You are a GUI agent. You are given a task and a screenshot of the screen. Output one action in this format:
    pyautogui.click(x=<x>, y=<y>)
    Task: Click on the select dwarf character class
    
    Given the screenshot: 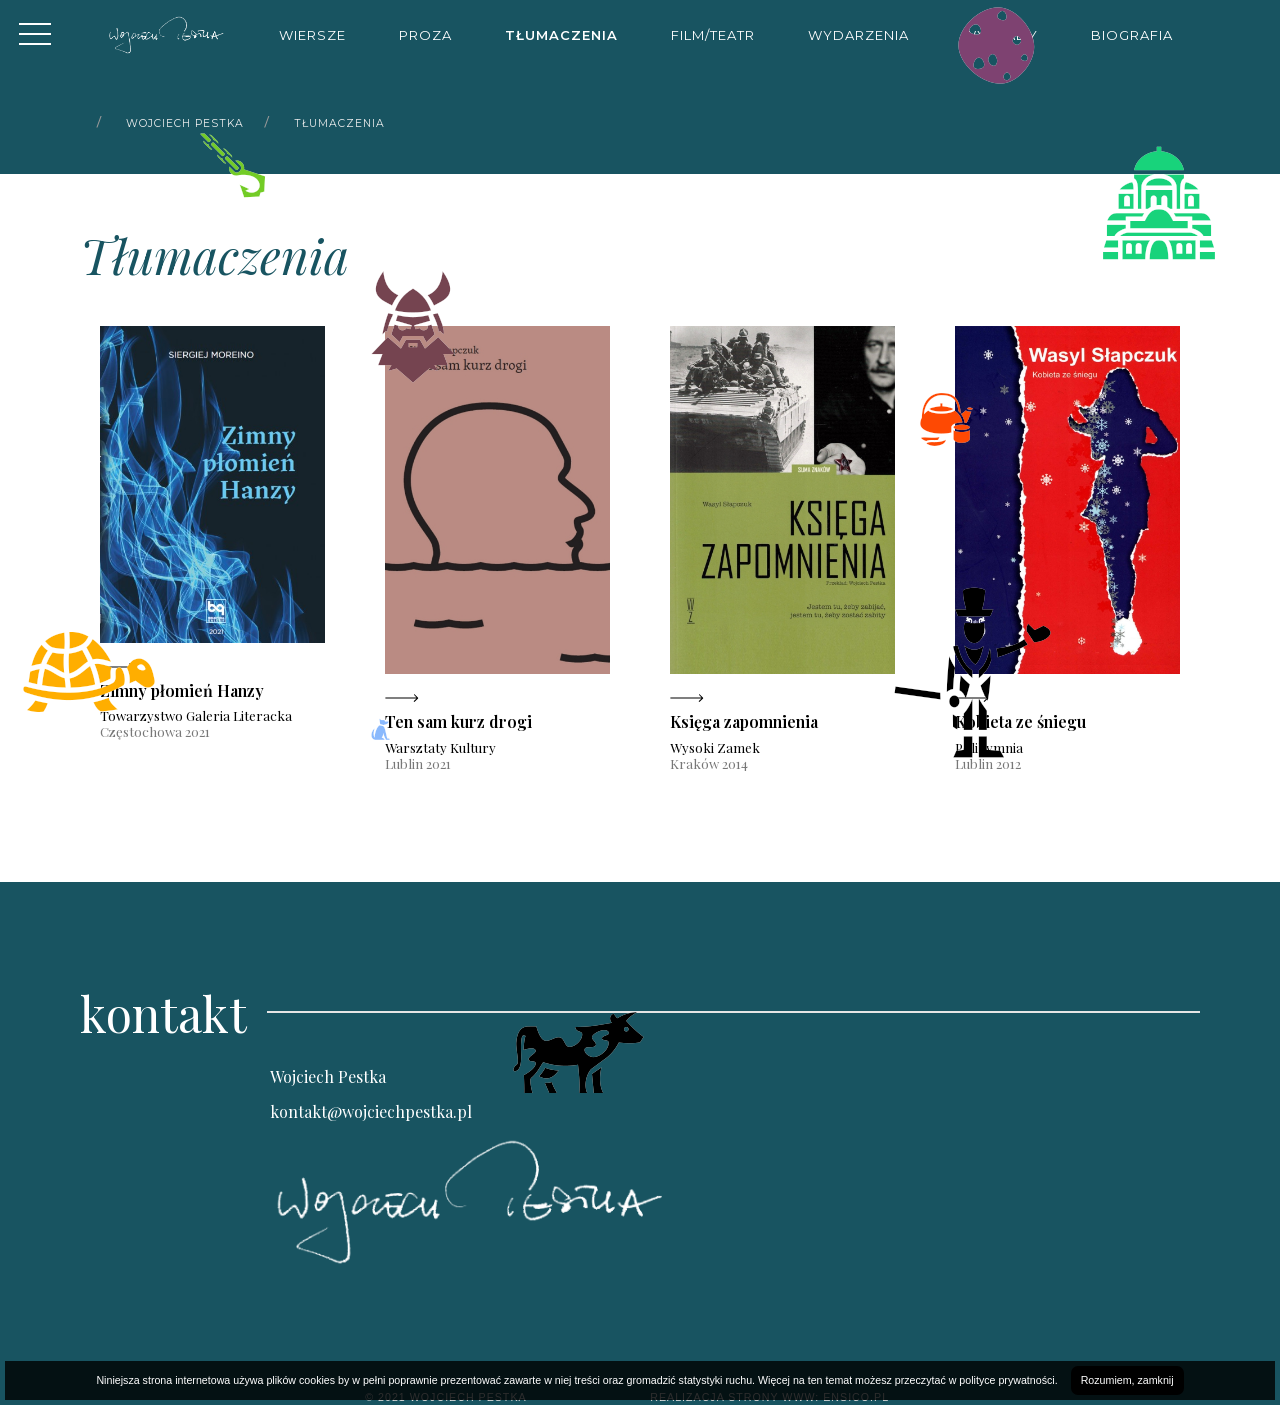 What is the action you would take?
    pyautogui.click(x=413, y=327)
    